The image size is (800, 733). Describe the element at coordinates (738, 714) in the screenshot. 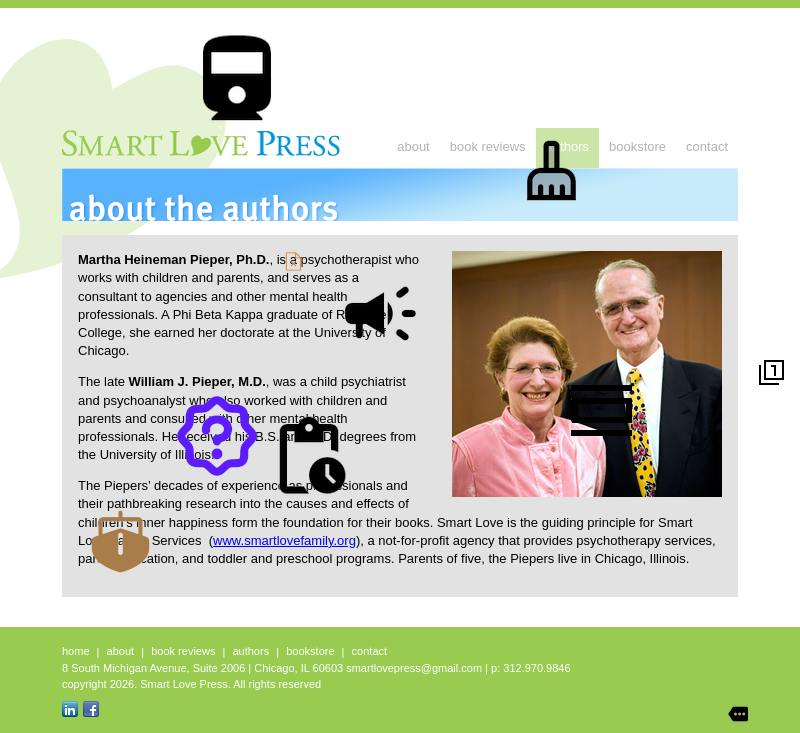

I see `view more notifications` at that location.